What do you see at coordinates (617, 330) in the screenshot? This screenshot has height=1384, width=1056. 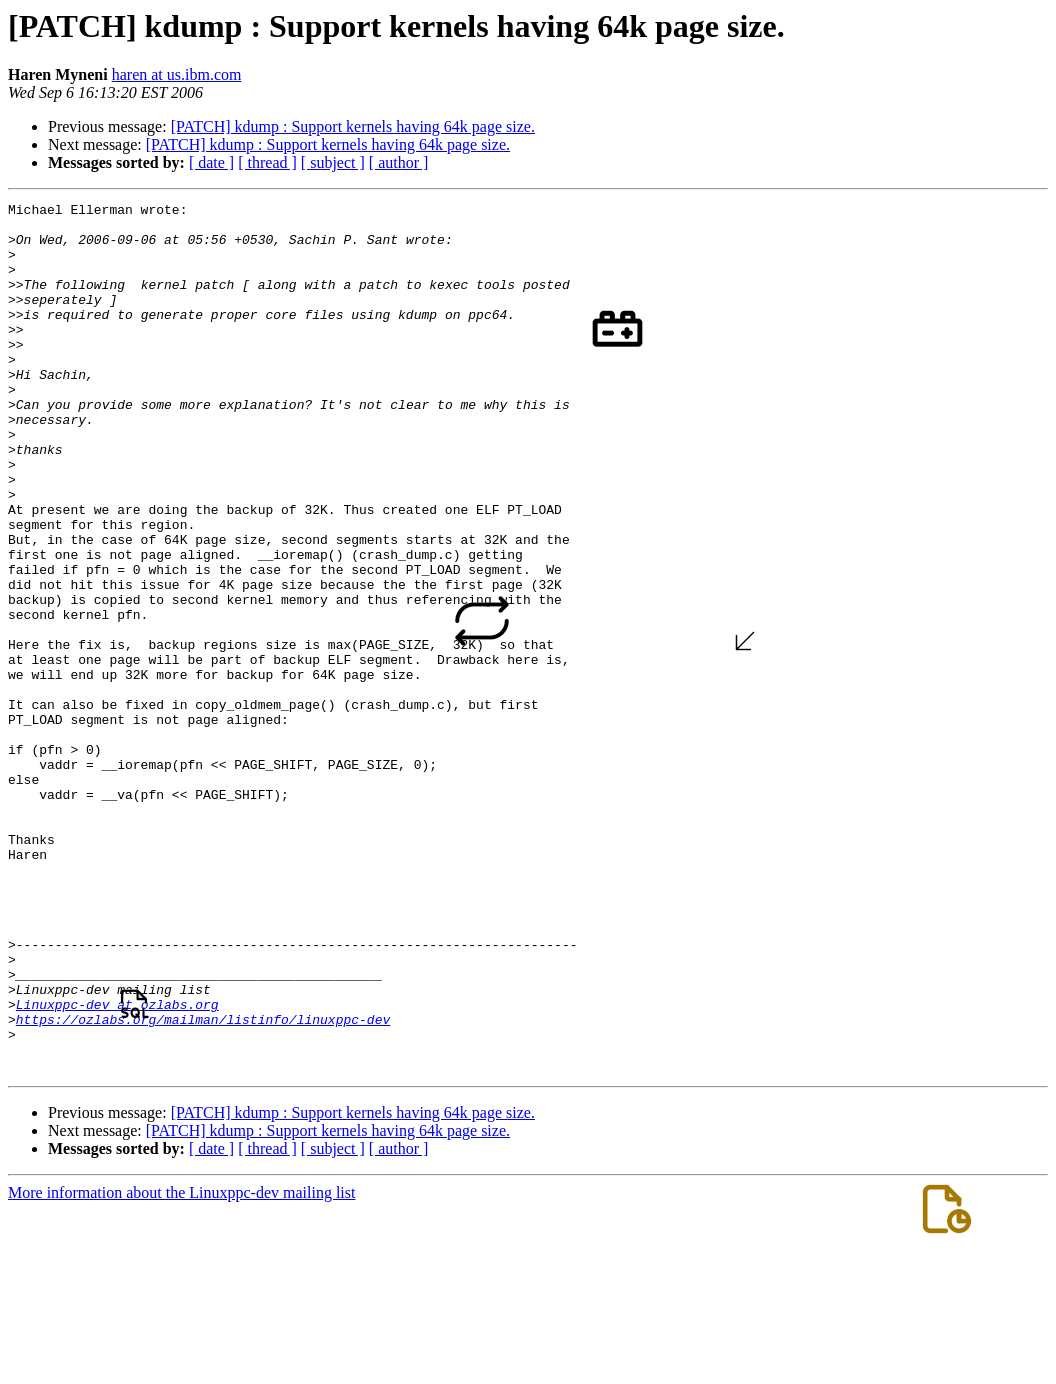 I see `check vehicle battery status` at bounding box center [617, 330].